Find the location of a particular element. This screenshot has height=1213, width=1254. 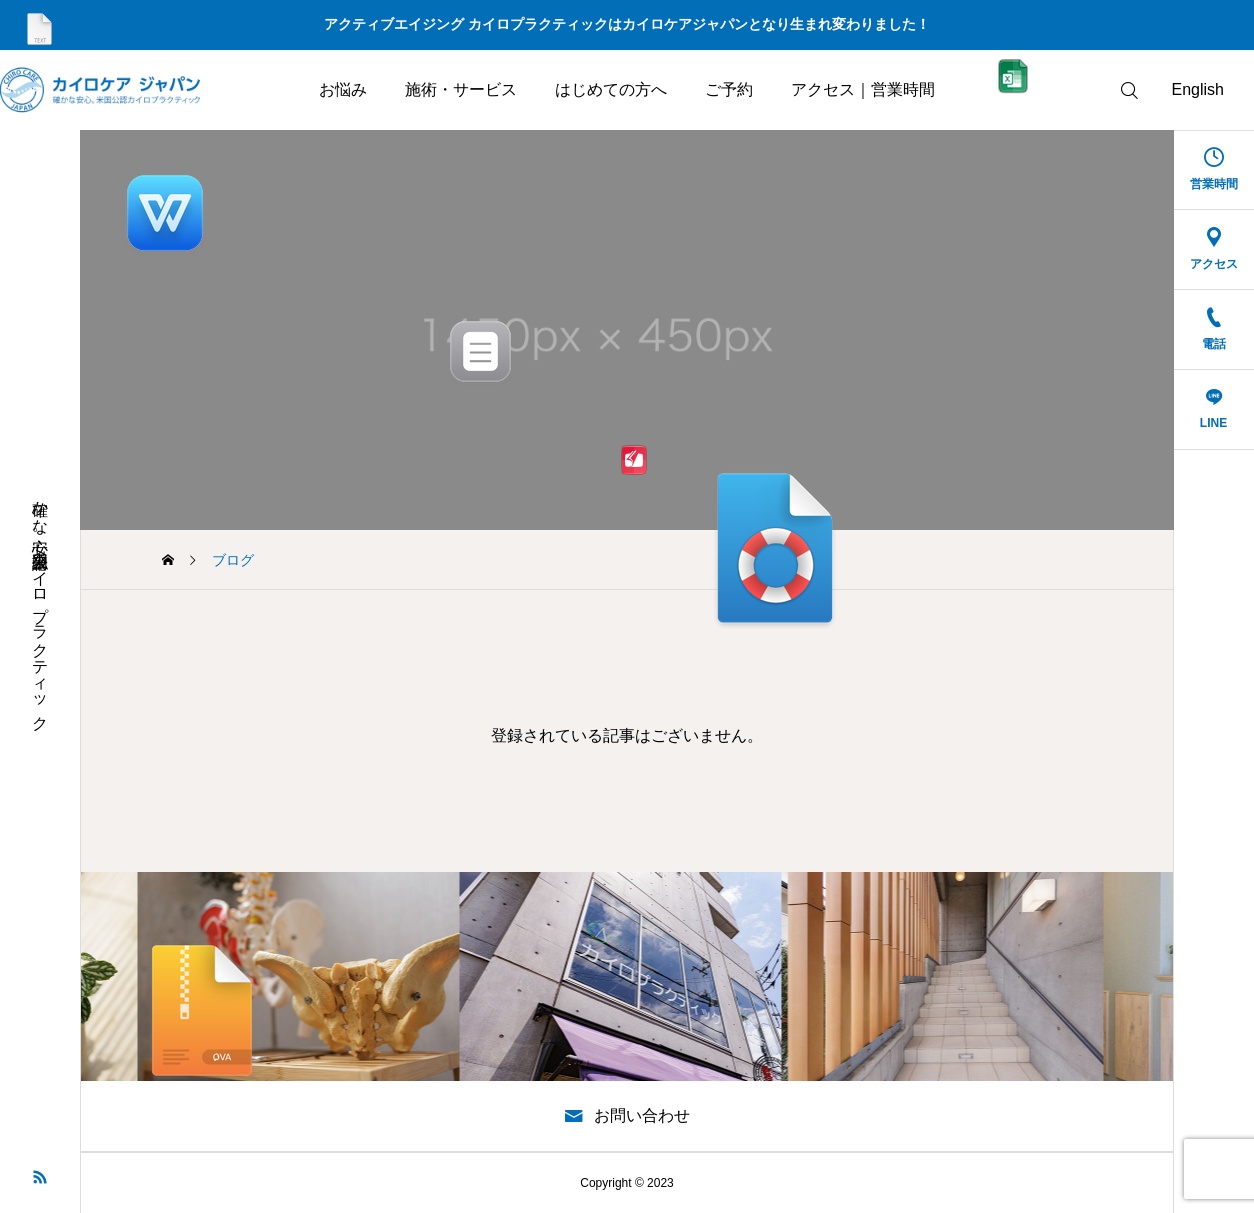

a compiled html help file (.chm) is located at coordinates (775, 548).